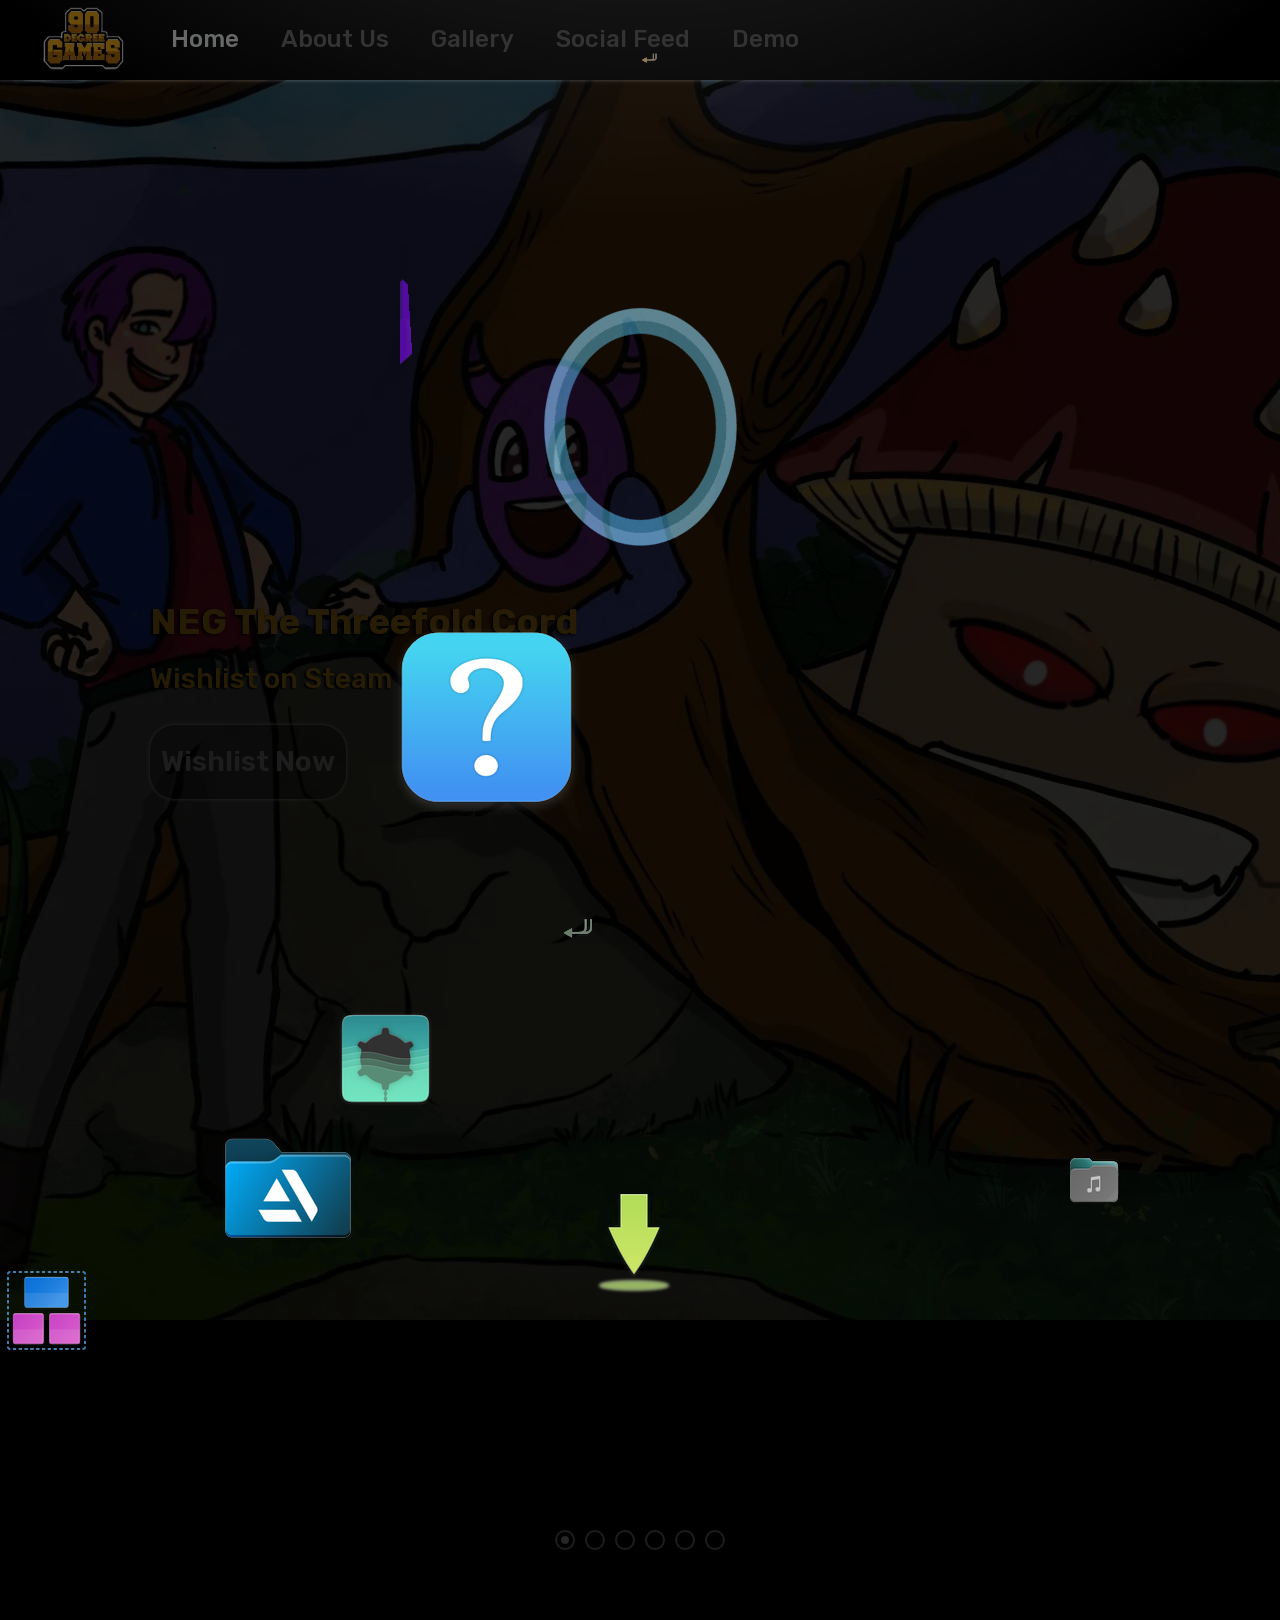 This screenshot has width=1280, height=1620. What do you see at coordinates (385, 1058) in the screenshot?
I see `launch the minesweeper game` at bounding box center [385, 1058].